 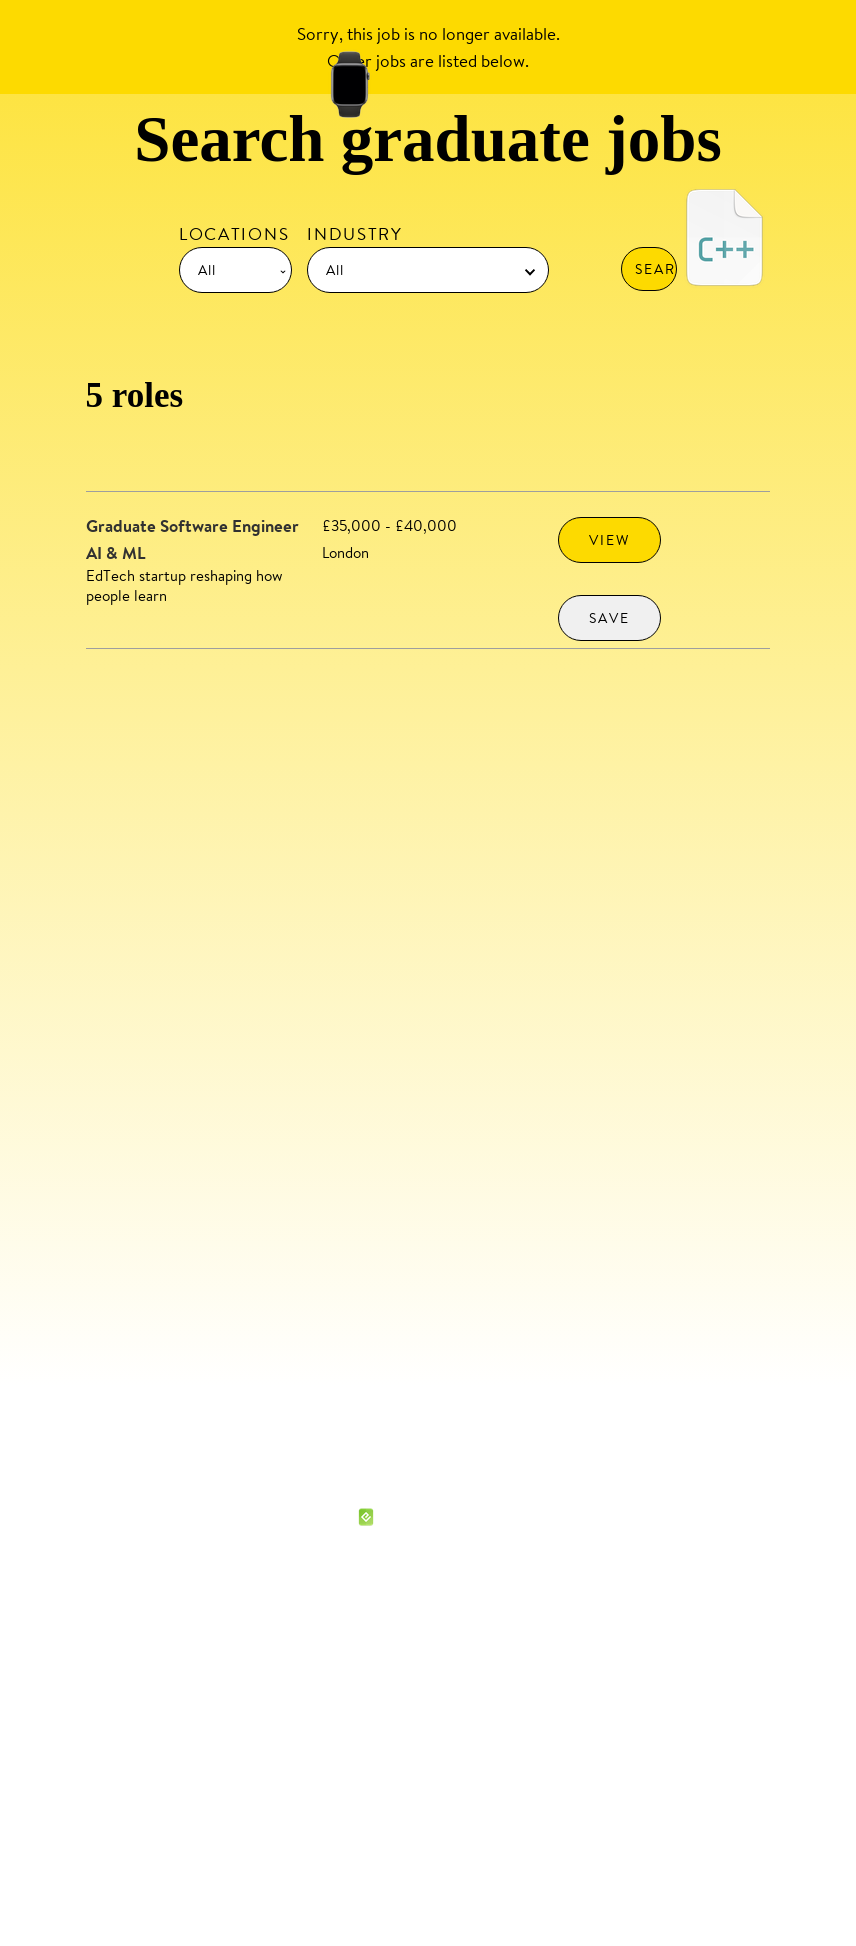 What do you see at coordinates (366, 1517) in the screenshot?
I see `an epub ebook file` at bounding box center [366, 1517].